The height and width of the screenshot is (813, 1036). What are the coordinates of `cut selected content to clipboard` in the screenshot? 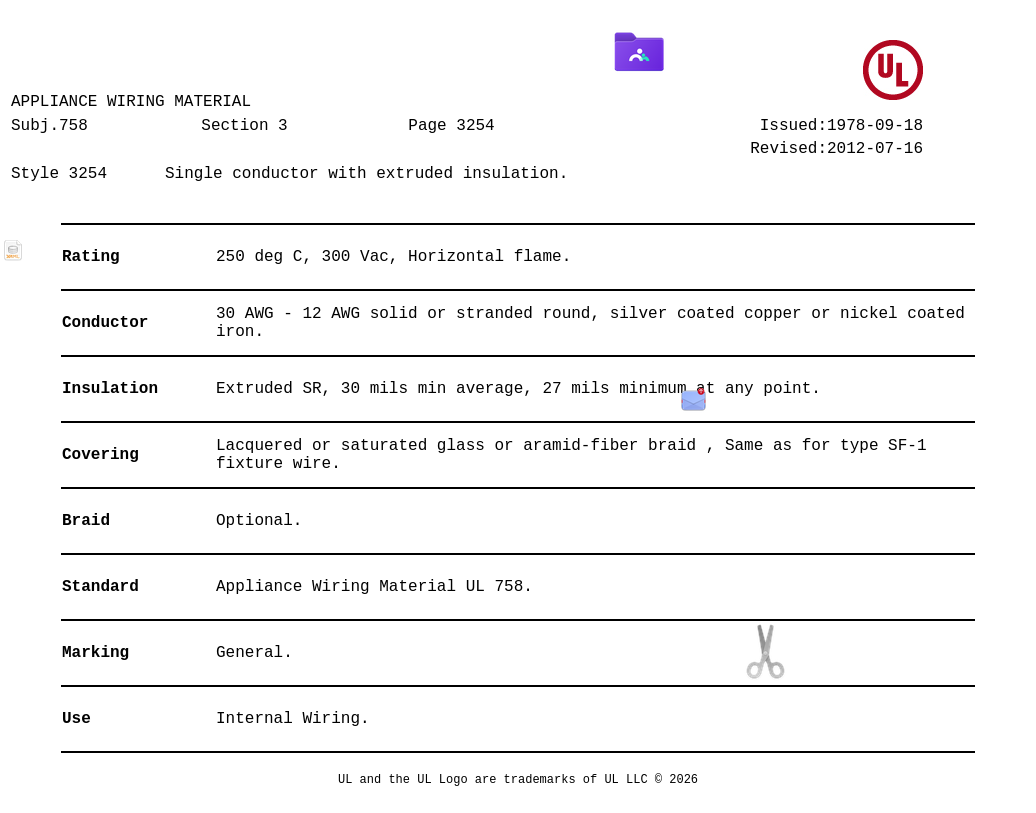 It's located at (765, 651).